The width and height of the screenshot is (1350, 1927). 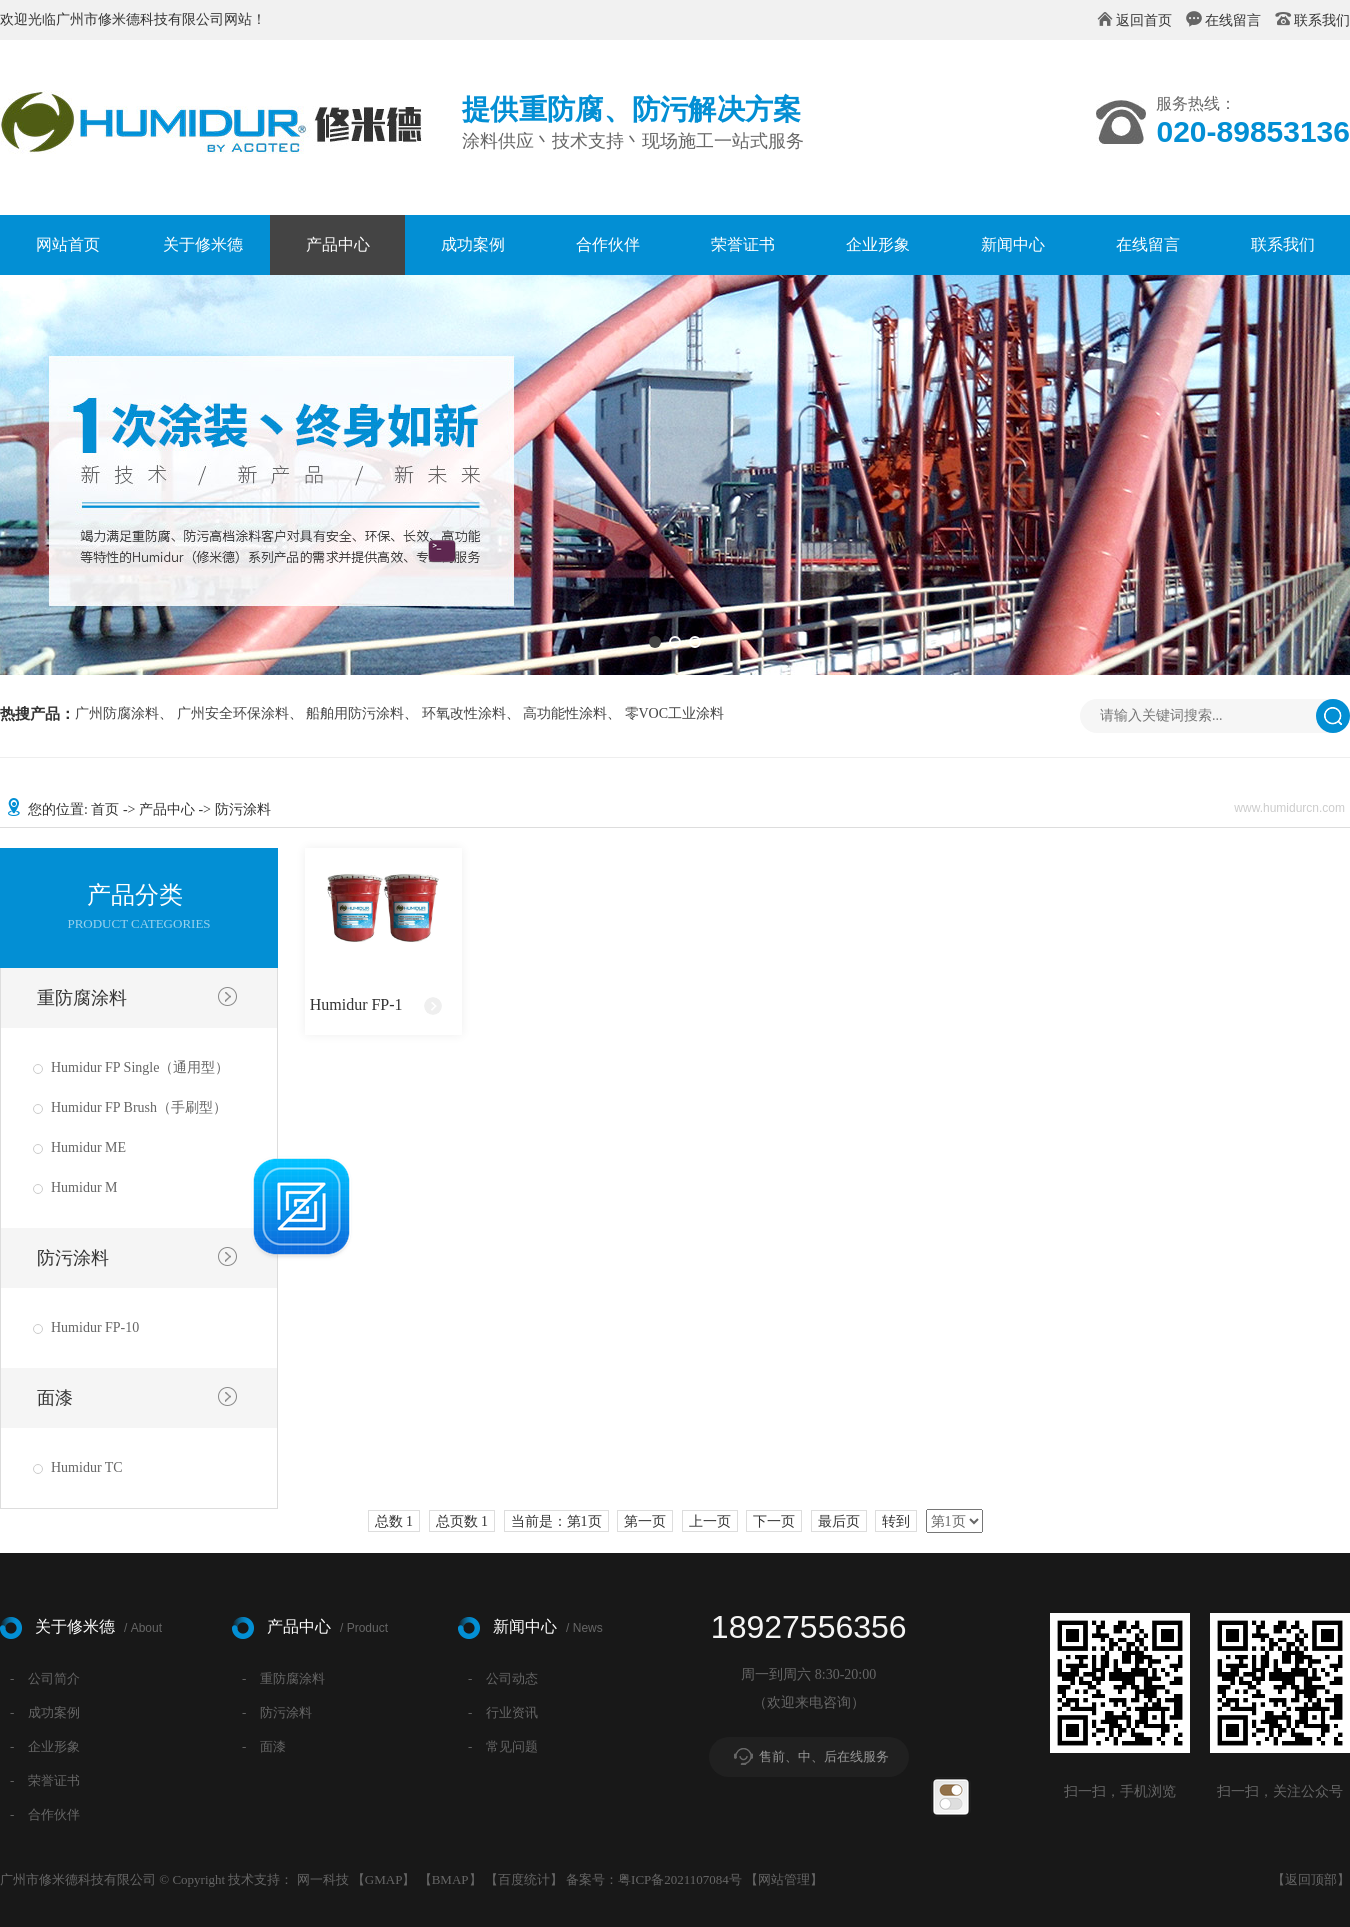 I want to click on open gnome tweaks to customize desktop settings, so click(x=951, y=1797).